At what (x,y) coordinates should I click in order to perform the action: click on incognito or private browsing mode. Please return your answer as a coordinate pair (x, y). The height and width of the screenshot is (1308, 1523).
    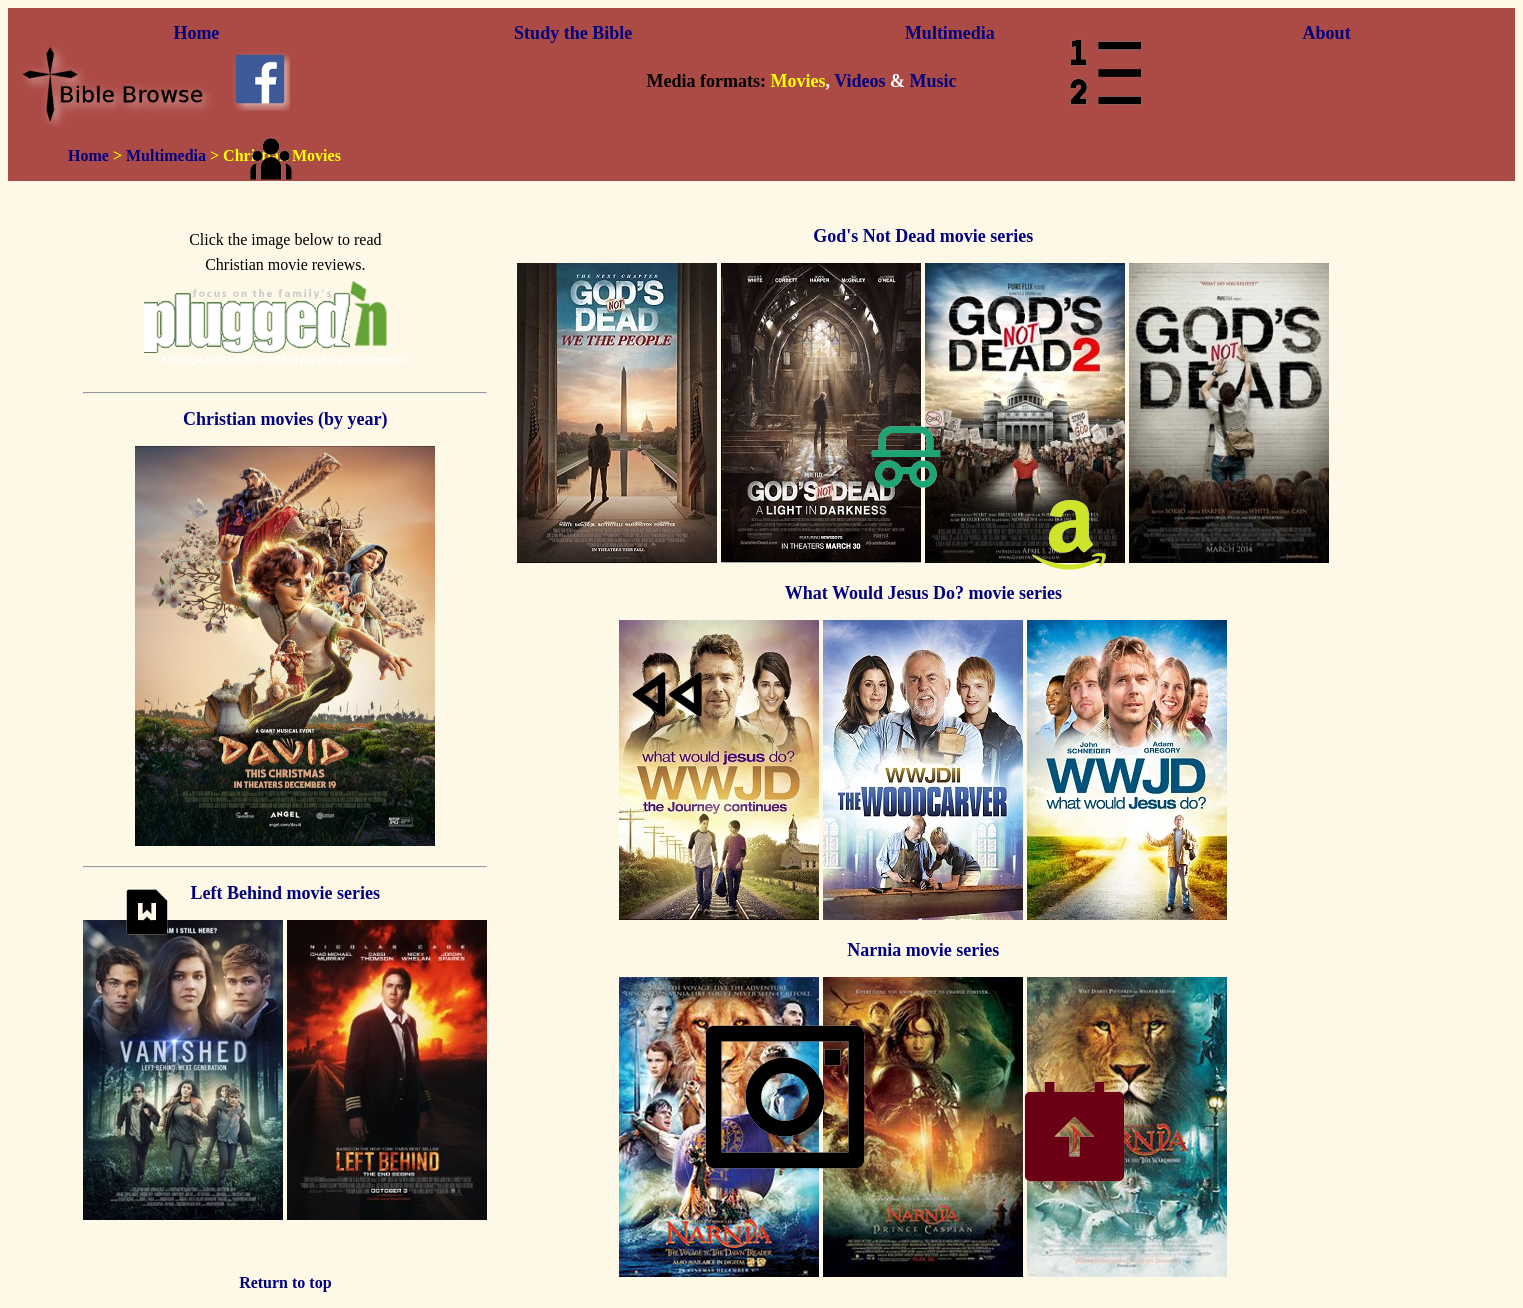
    Looking at the image, I should click on (906, 457).